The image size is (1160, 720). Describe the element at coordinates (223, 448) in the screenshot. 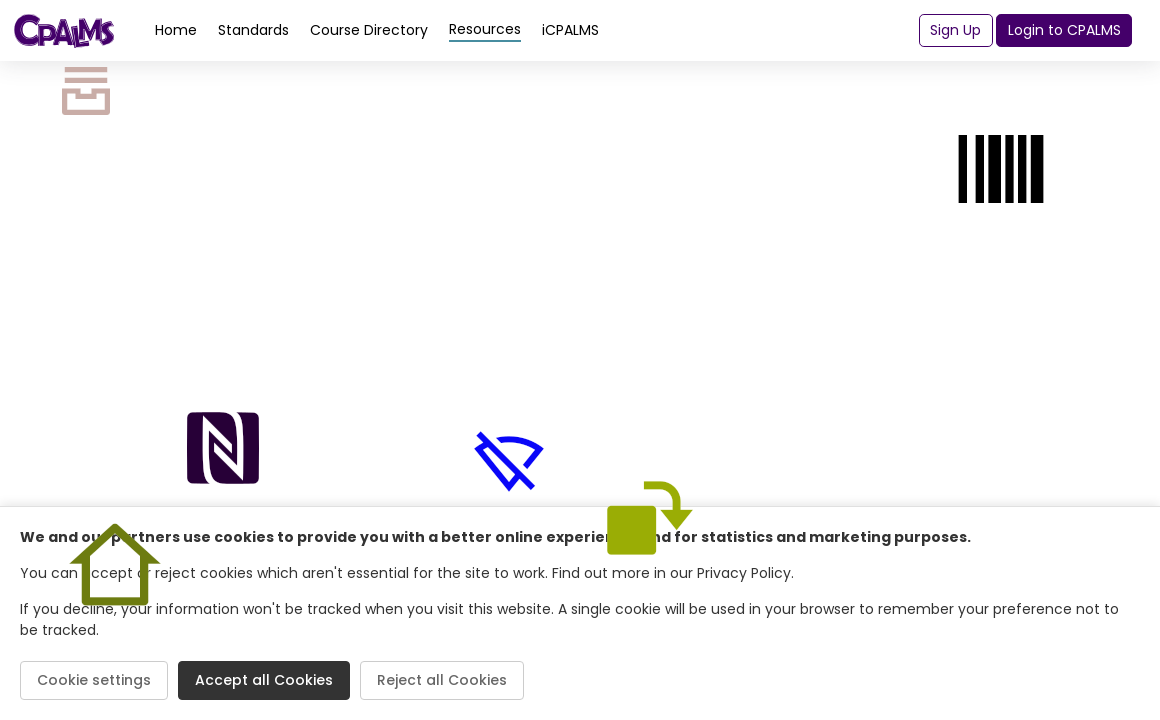

I see `indicates NFC connectivity is available` at that location.